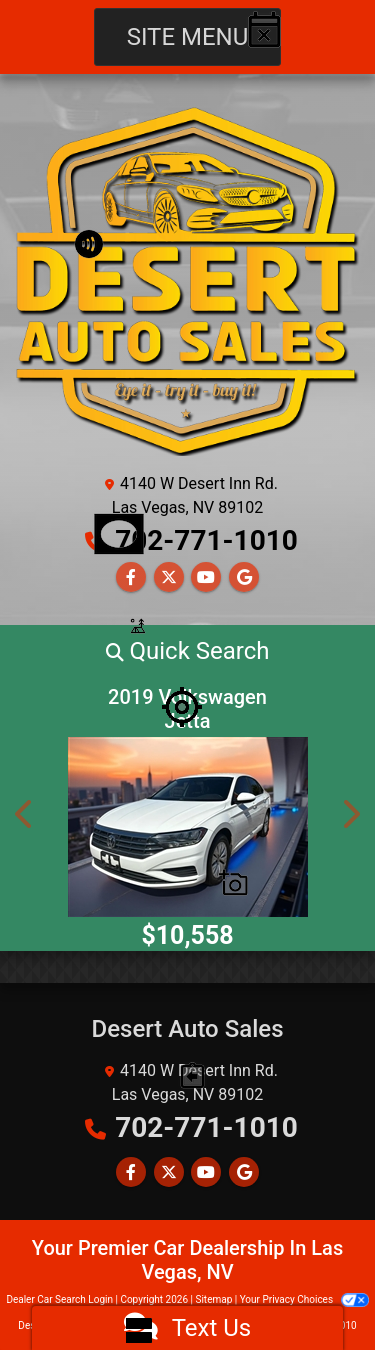 The height and width of the screenshot is (1350, 375). I want to click on add a new photo, so click(234, 883).